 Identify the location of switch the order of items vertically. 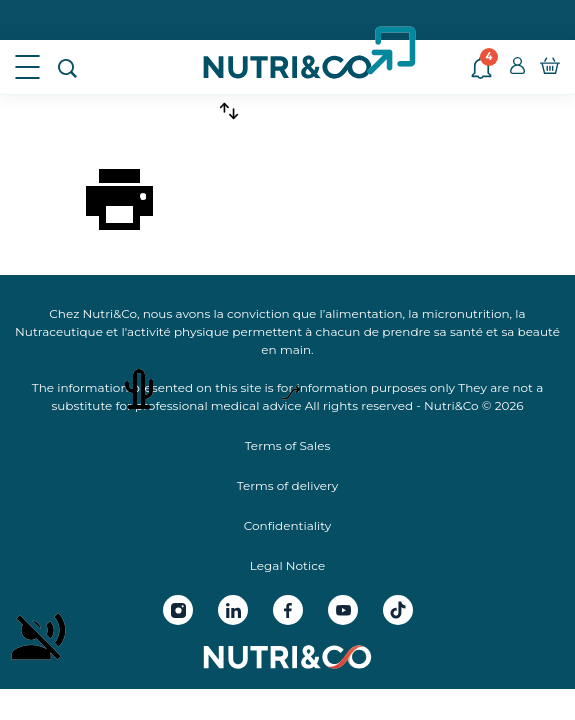
(229, 111).